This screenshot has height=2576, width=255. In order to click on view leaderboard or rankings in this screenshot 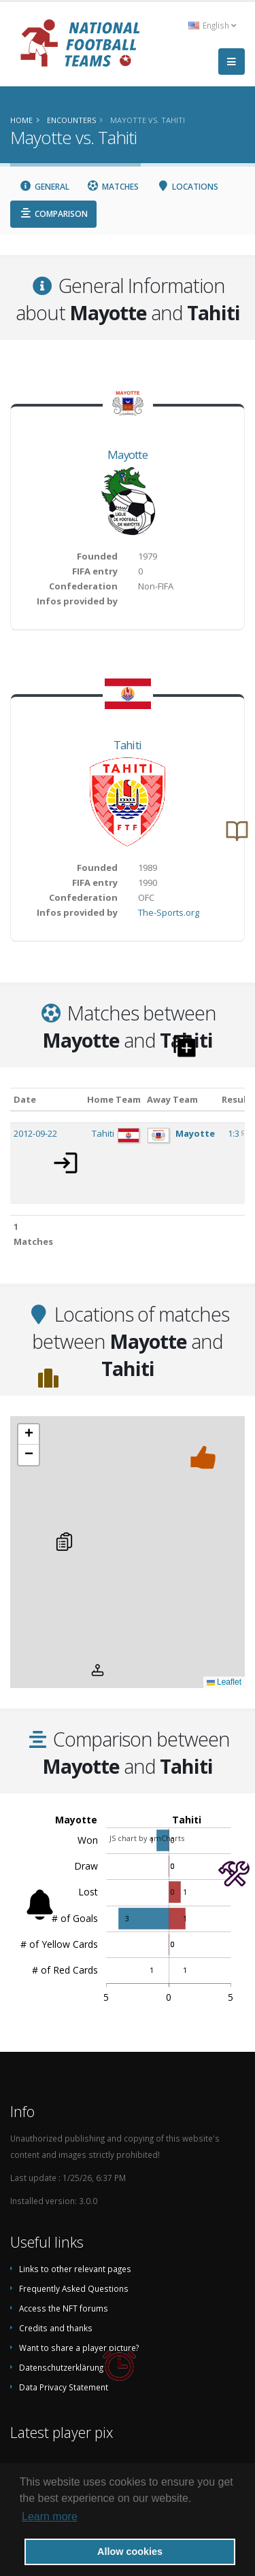, I will do `click(48, 1378)`.